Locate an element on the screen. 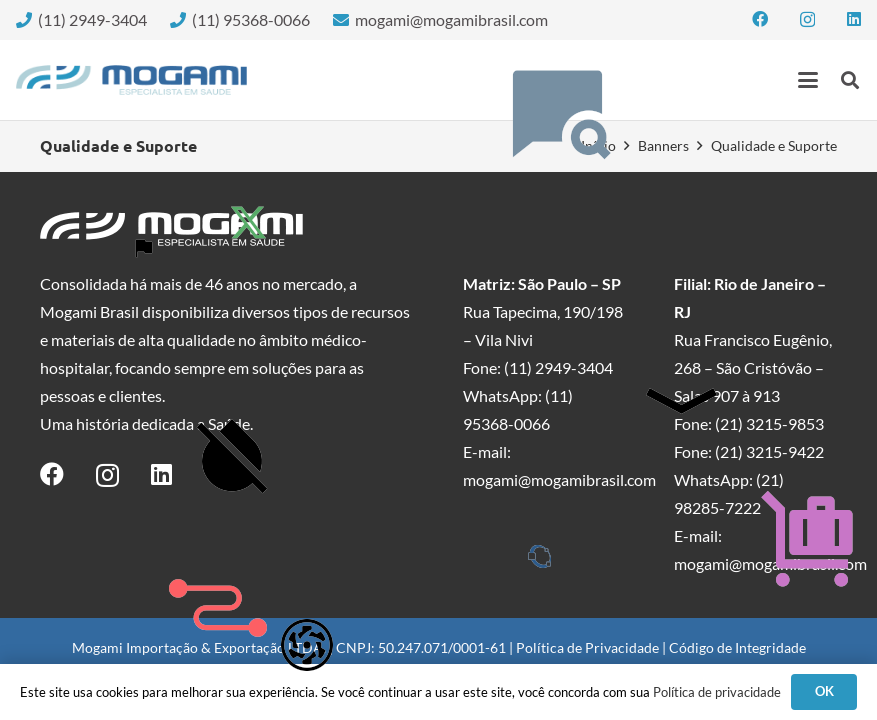  relay app logo is located at coordinates (218, 608).